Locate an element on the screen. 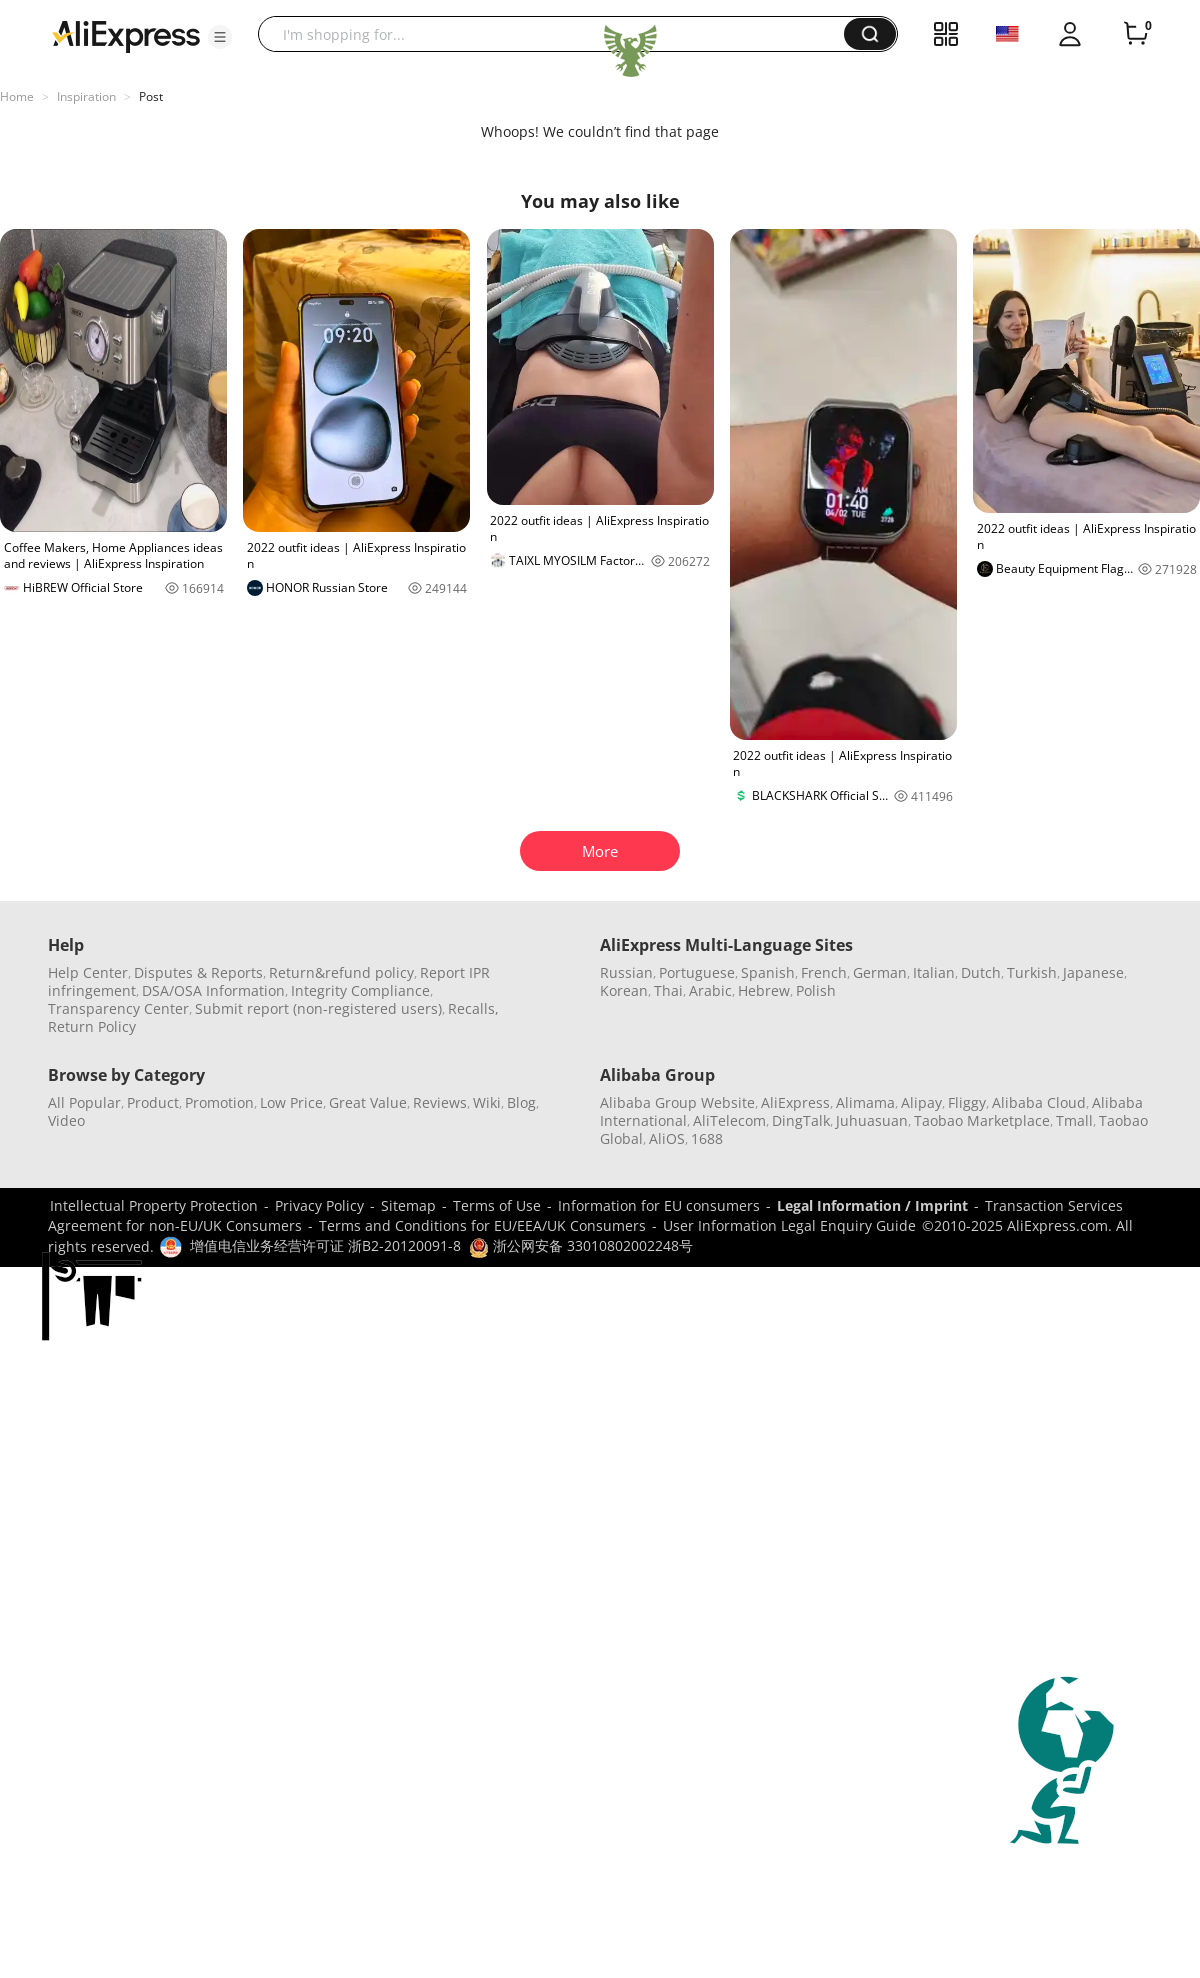 This screenshot has width=1200, height=1978. represents a guild, clan, or faction emblem is located at coordinates (630, 50).